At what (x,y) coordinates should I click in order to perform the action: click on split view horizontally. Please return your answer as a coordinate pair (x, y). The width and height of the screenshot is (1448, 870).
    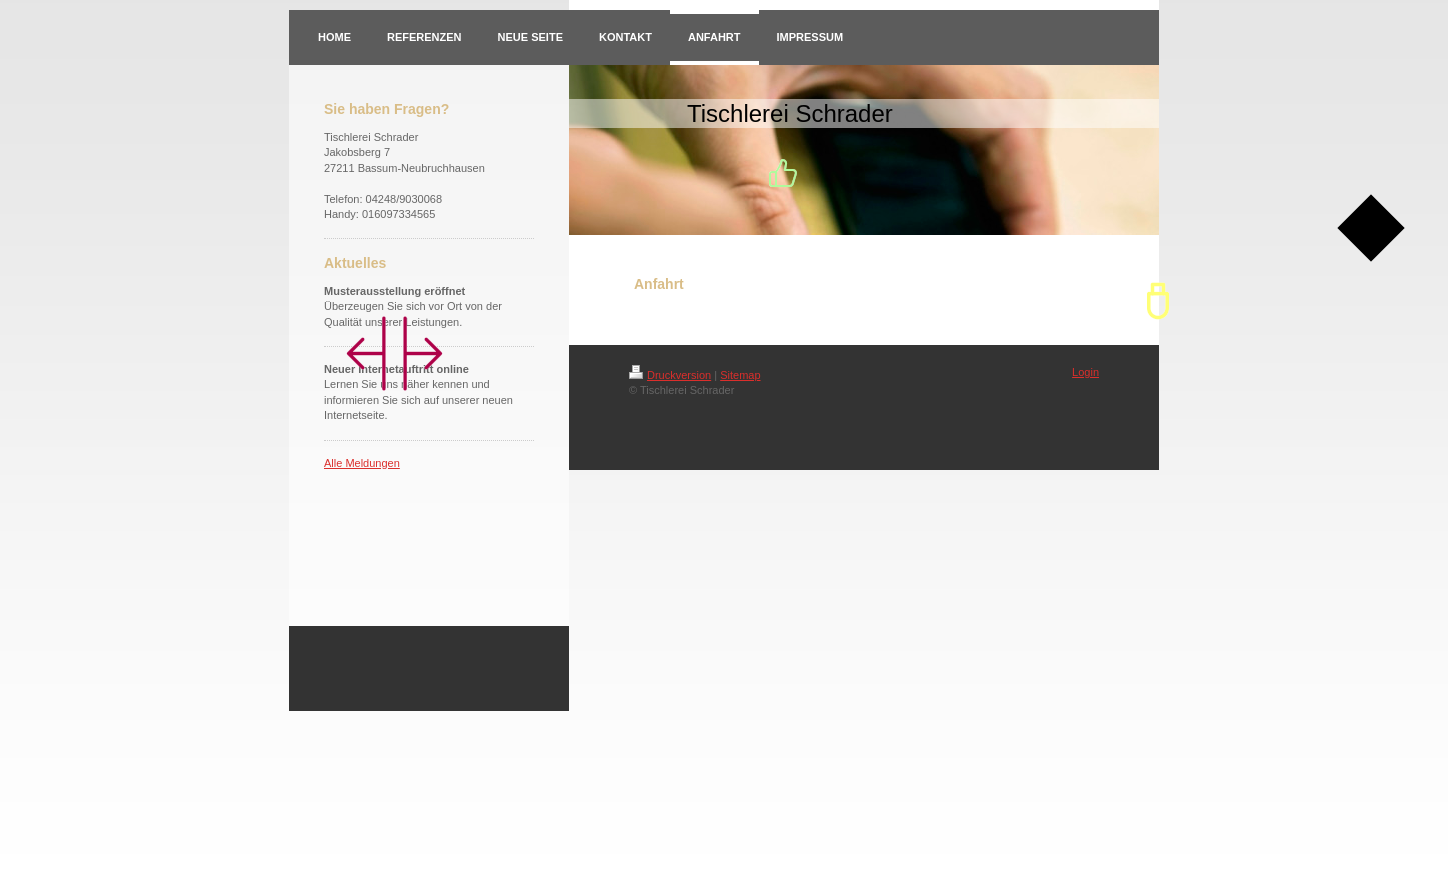
    Looking at the image, I should click on (394, 353).